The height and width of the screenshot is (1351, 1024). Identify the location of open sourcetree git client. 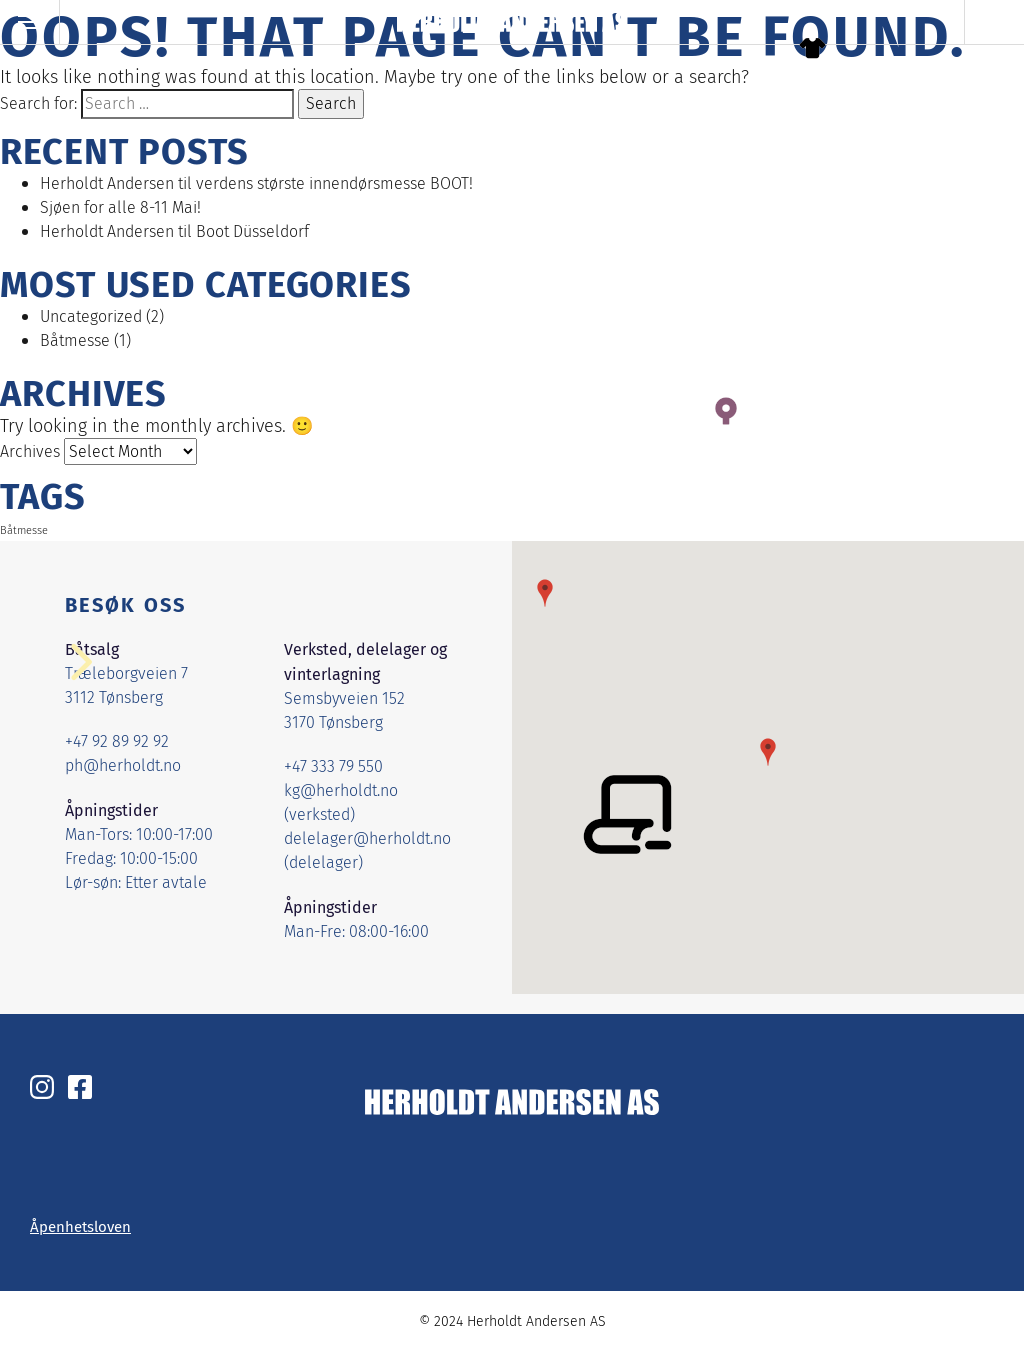
(726, 411).